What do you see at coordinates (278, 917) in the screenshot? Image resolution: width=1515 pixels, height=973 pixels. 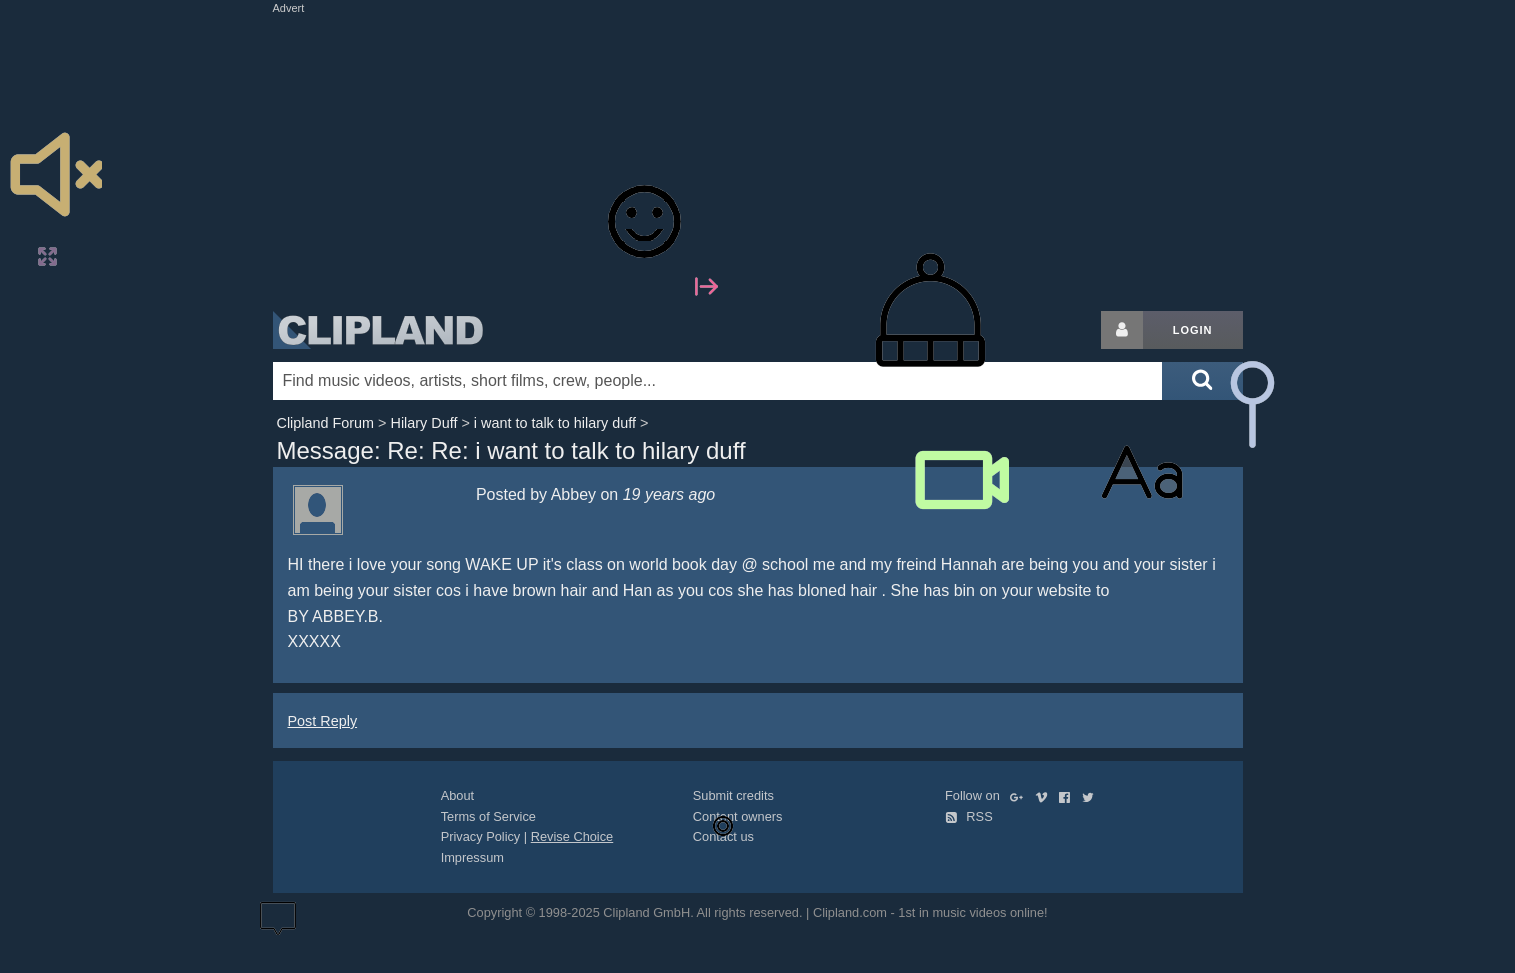 I see `open chat or messaging` at bounding box center [278, 917].